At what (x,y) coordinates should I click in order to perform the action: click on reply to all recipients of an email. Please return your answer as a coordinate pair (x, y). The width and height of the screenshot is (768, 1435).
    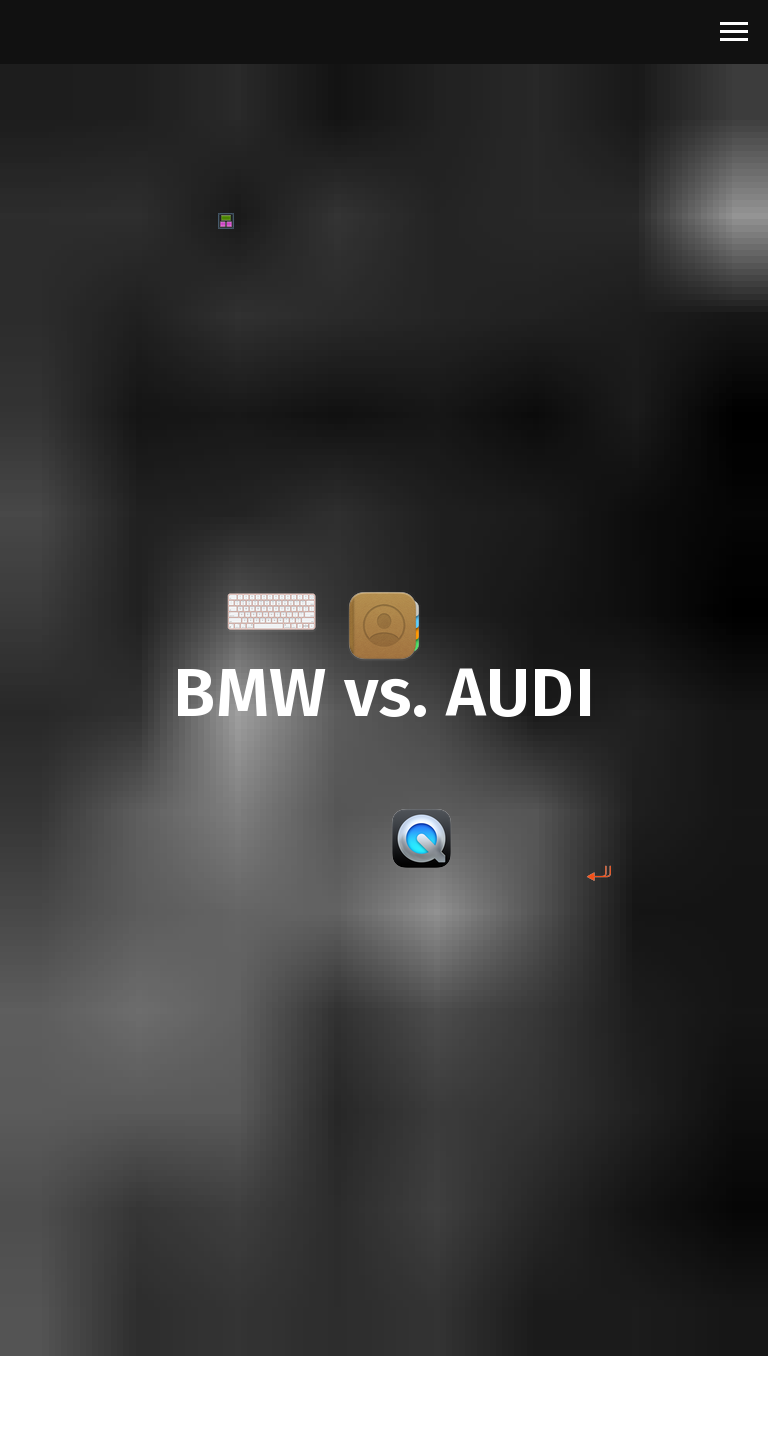
    Looking at the image, I should click on (598, 871).